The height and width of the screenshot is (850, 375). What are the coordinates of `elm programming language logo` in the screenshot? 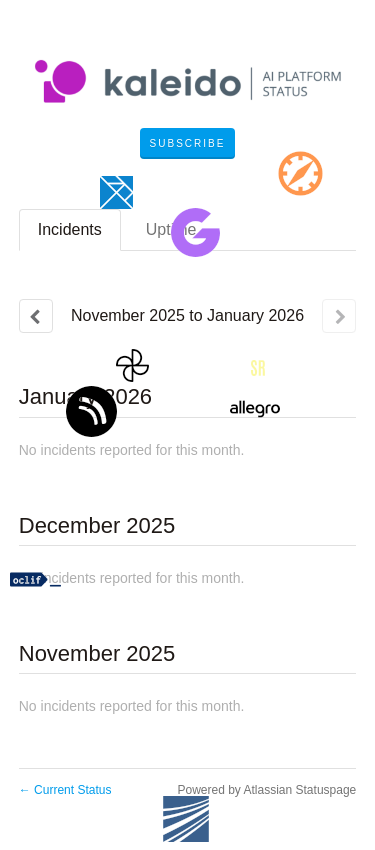 It's located at (116, 192).